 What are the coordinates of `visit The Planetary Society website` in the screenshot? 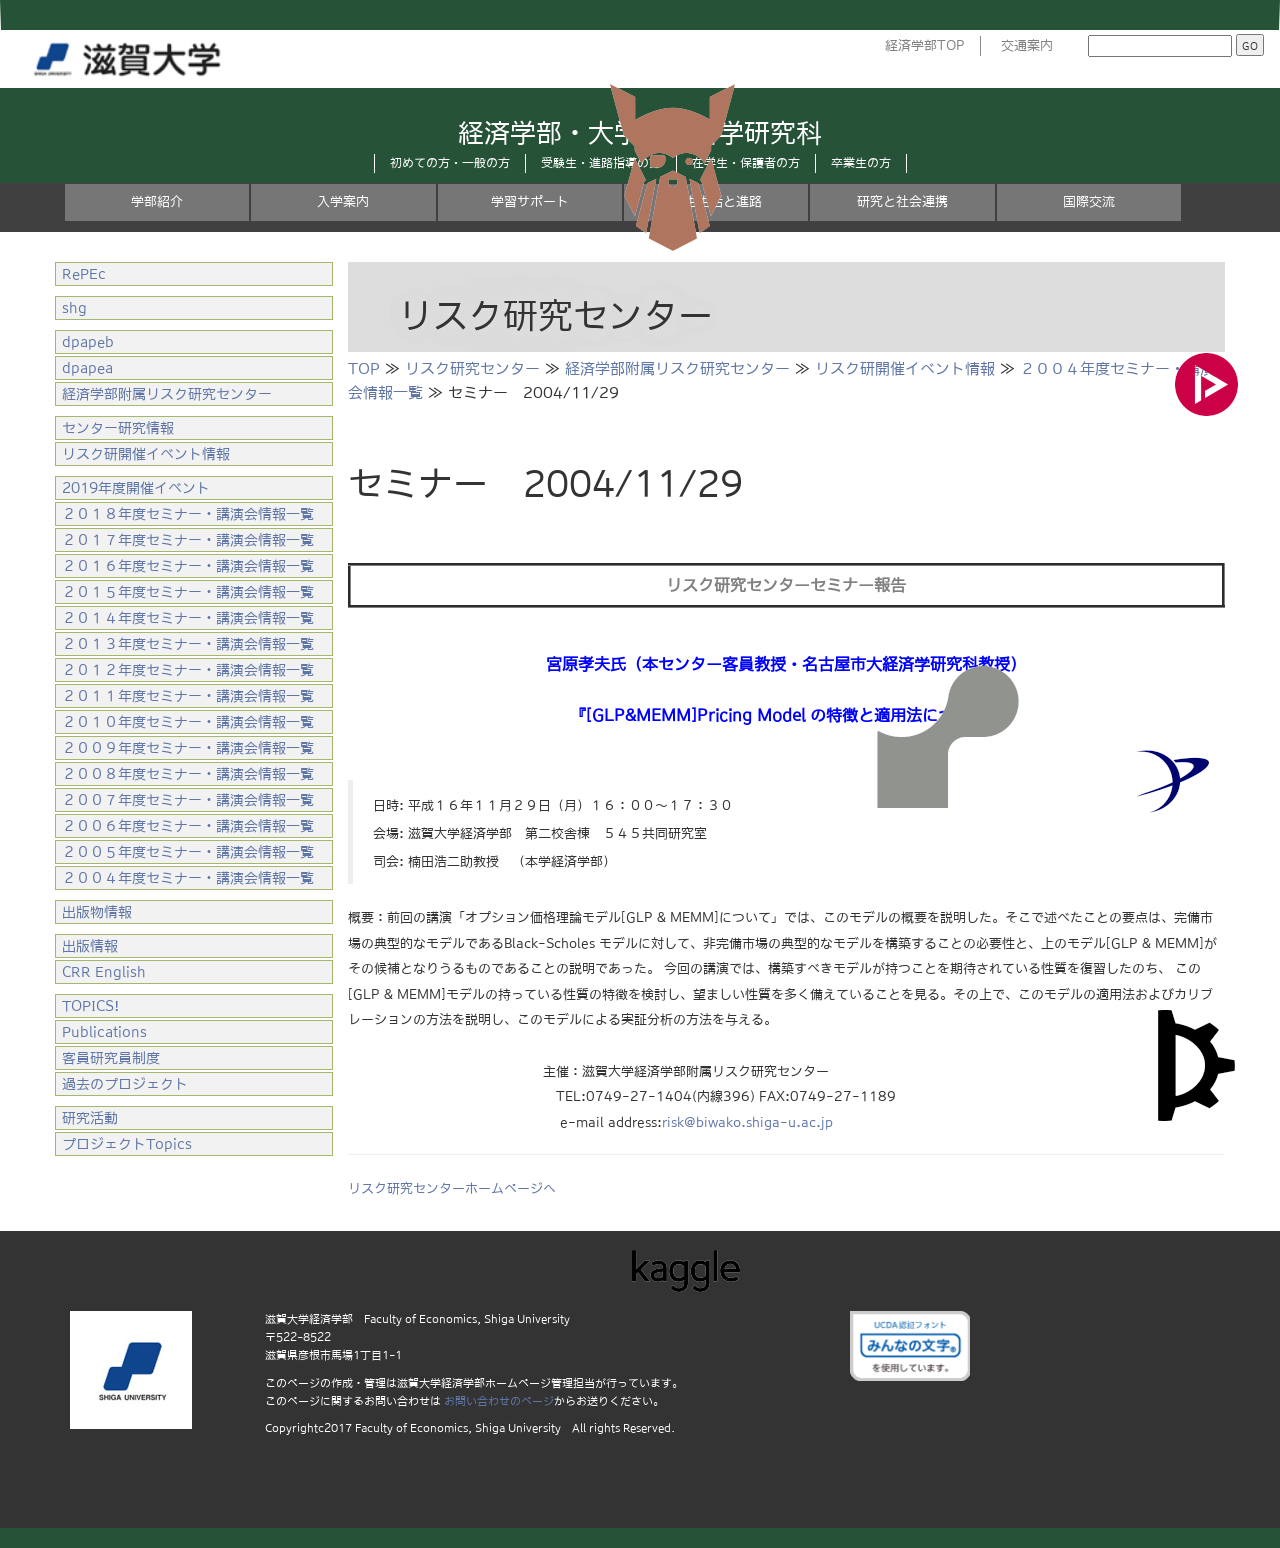 It's located at (1172, 781).